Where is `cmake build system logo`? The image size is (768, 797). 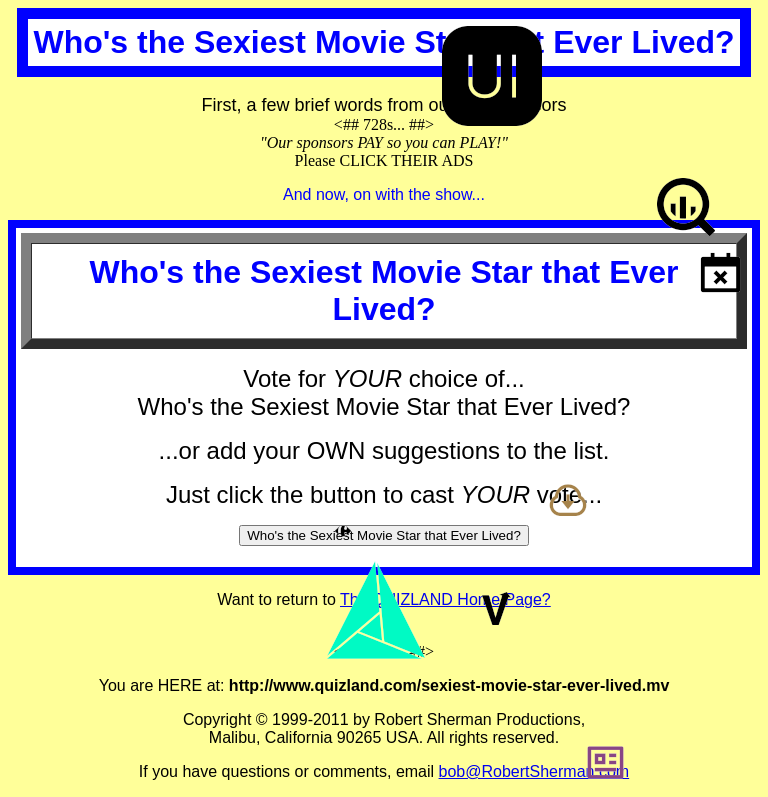
cmake build system logo is located at coordinates (376, 610).